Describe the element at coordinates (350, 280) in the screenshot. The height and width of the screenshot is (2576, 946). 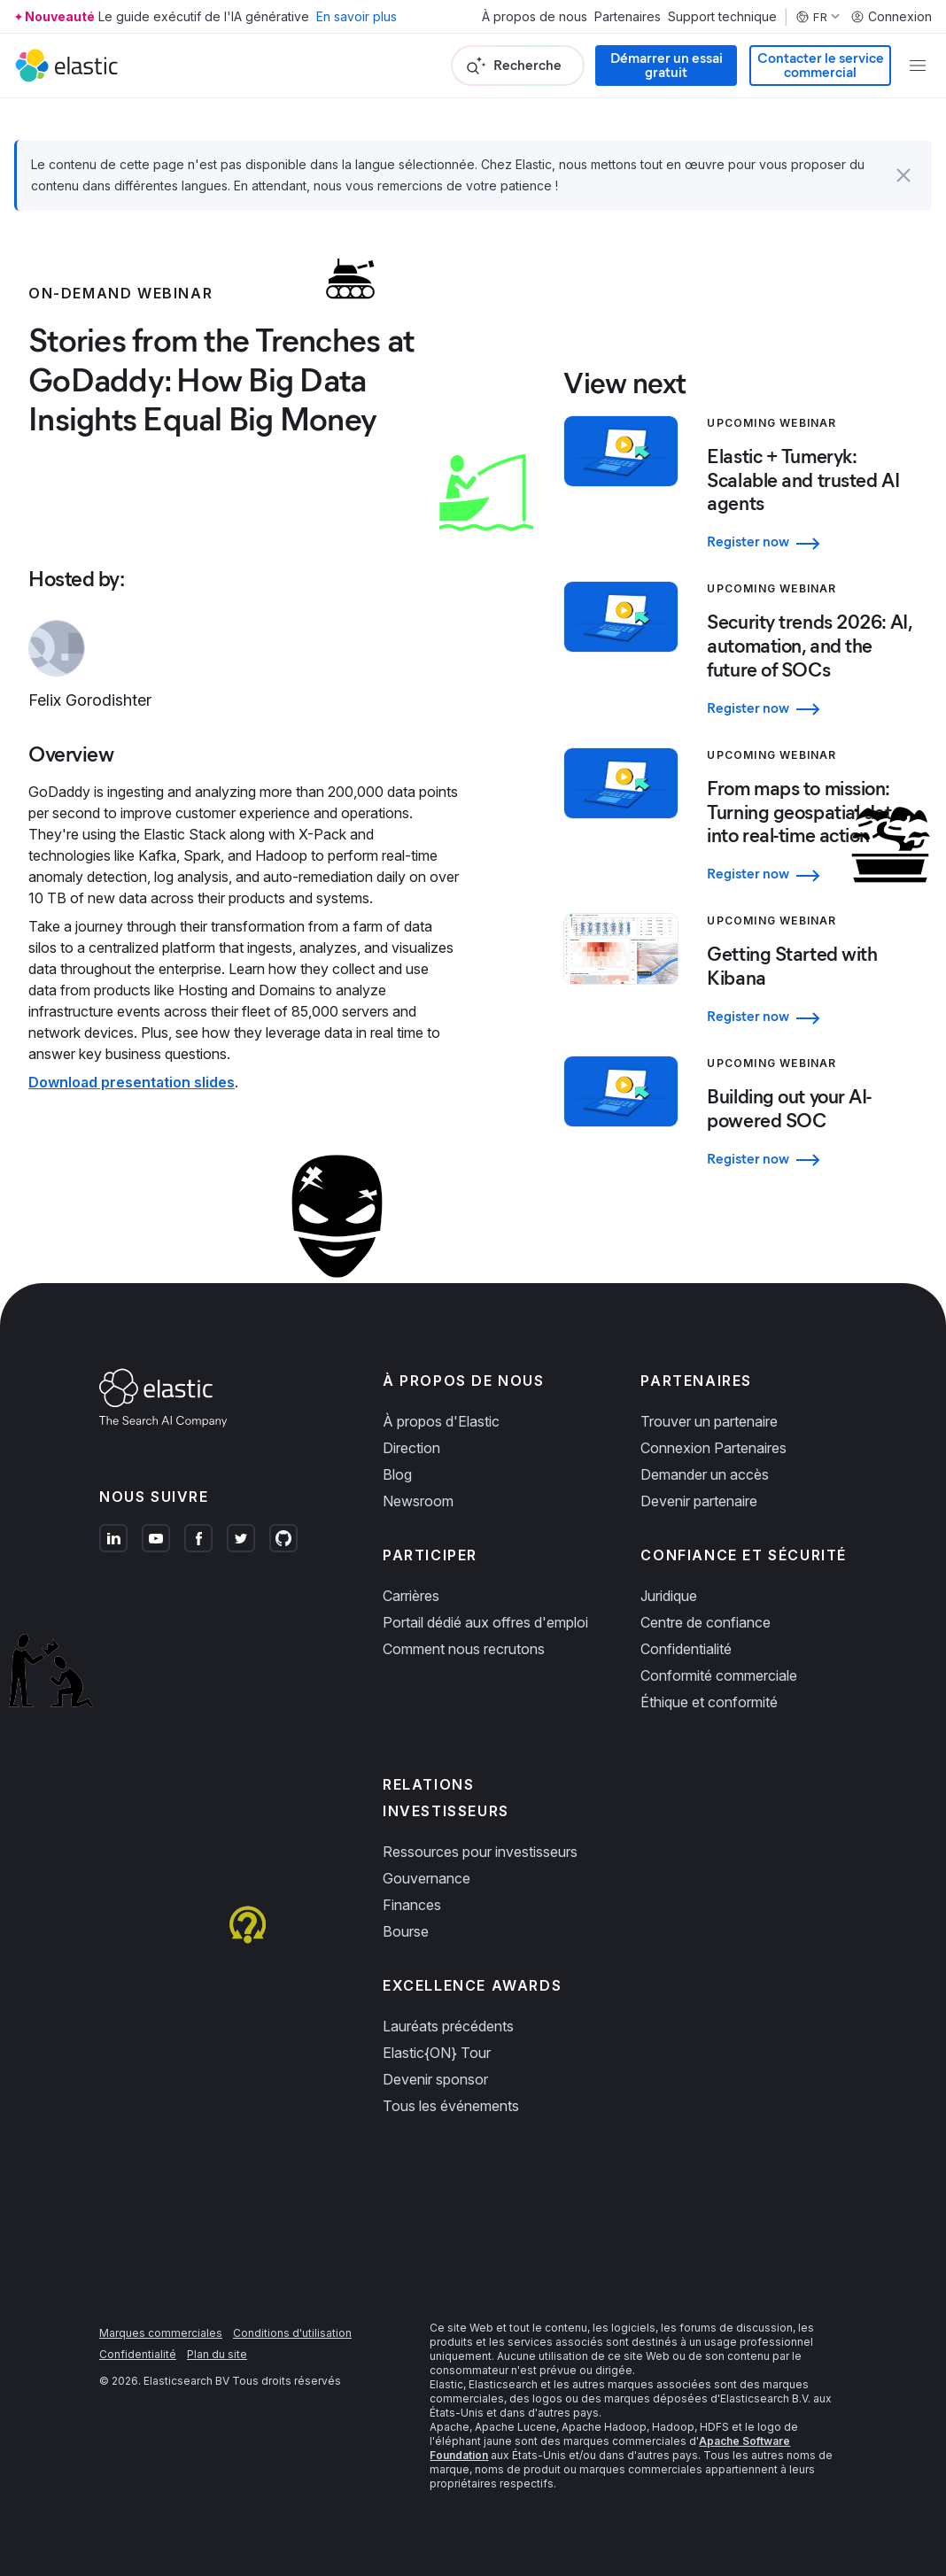
I see `select tank unit in strategy game` at that location.